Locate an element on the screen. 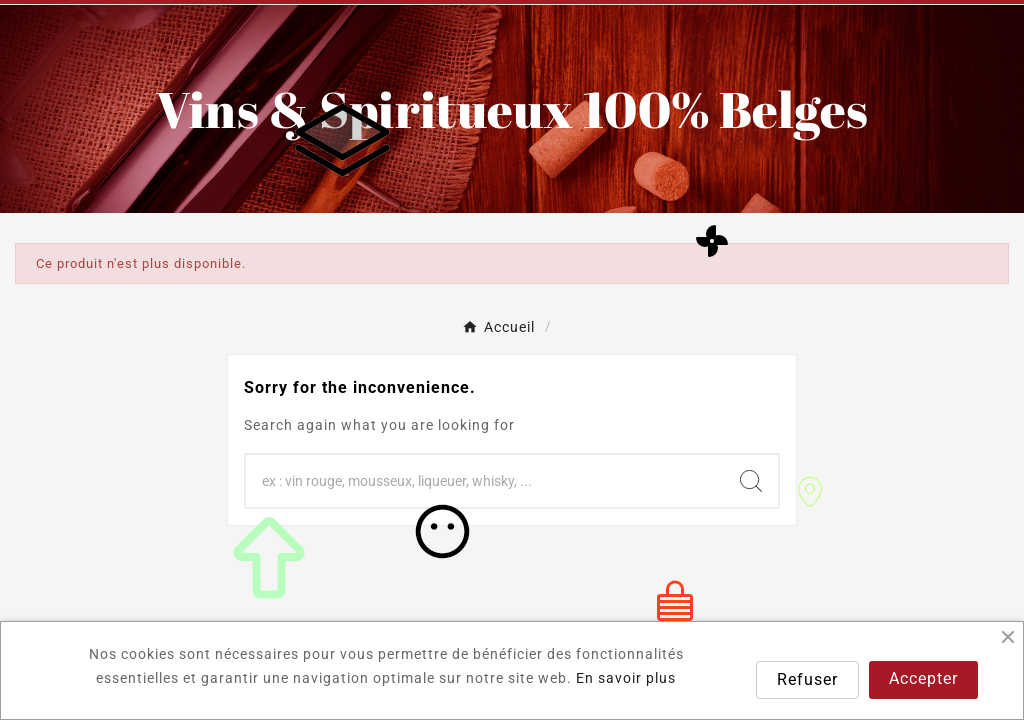 Image resolution: width=1024 pixels, height=720 pixels. toggle fan or ventilation control is located at coordinates (712, 241).